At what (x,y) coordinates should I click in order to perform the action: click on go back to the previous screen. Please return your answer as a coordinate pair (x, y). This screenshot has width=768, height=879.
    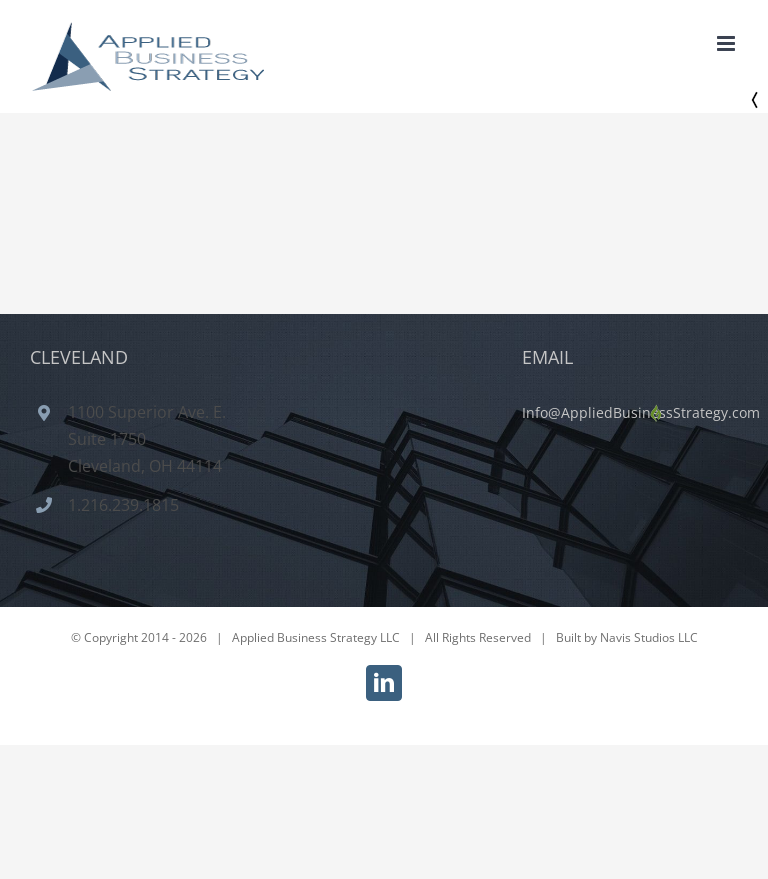
    Looking at the image, I should click on (755, 100).